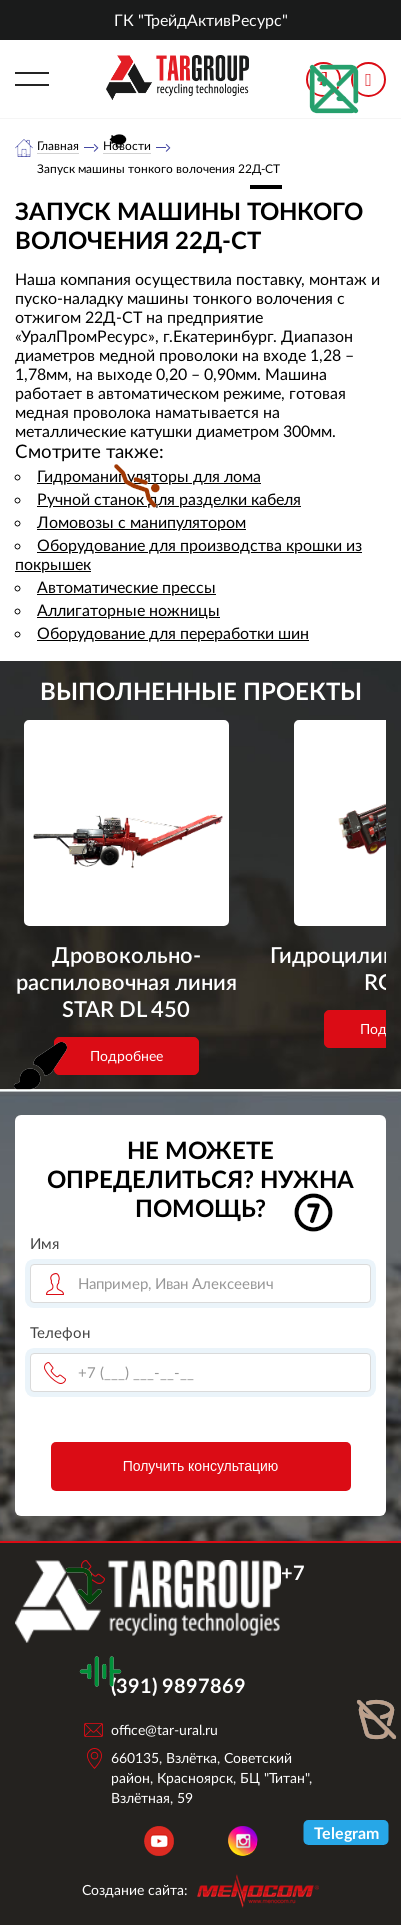 Image resolution: width=401 pixels, height=1925 pixels. What do you see at coordinates (266, 187) in the screenshot?
I see `remove an item from a list` at bounding box center [266, 187].